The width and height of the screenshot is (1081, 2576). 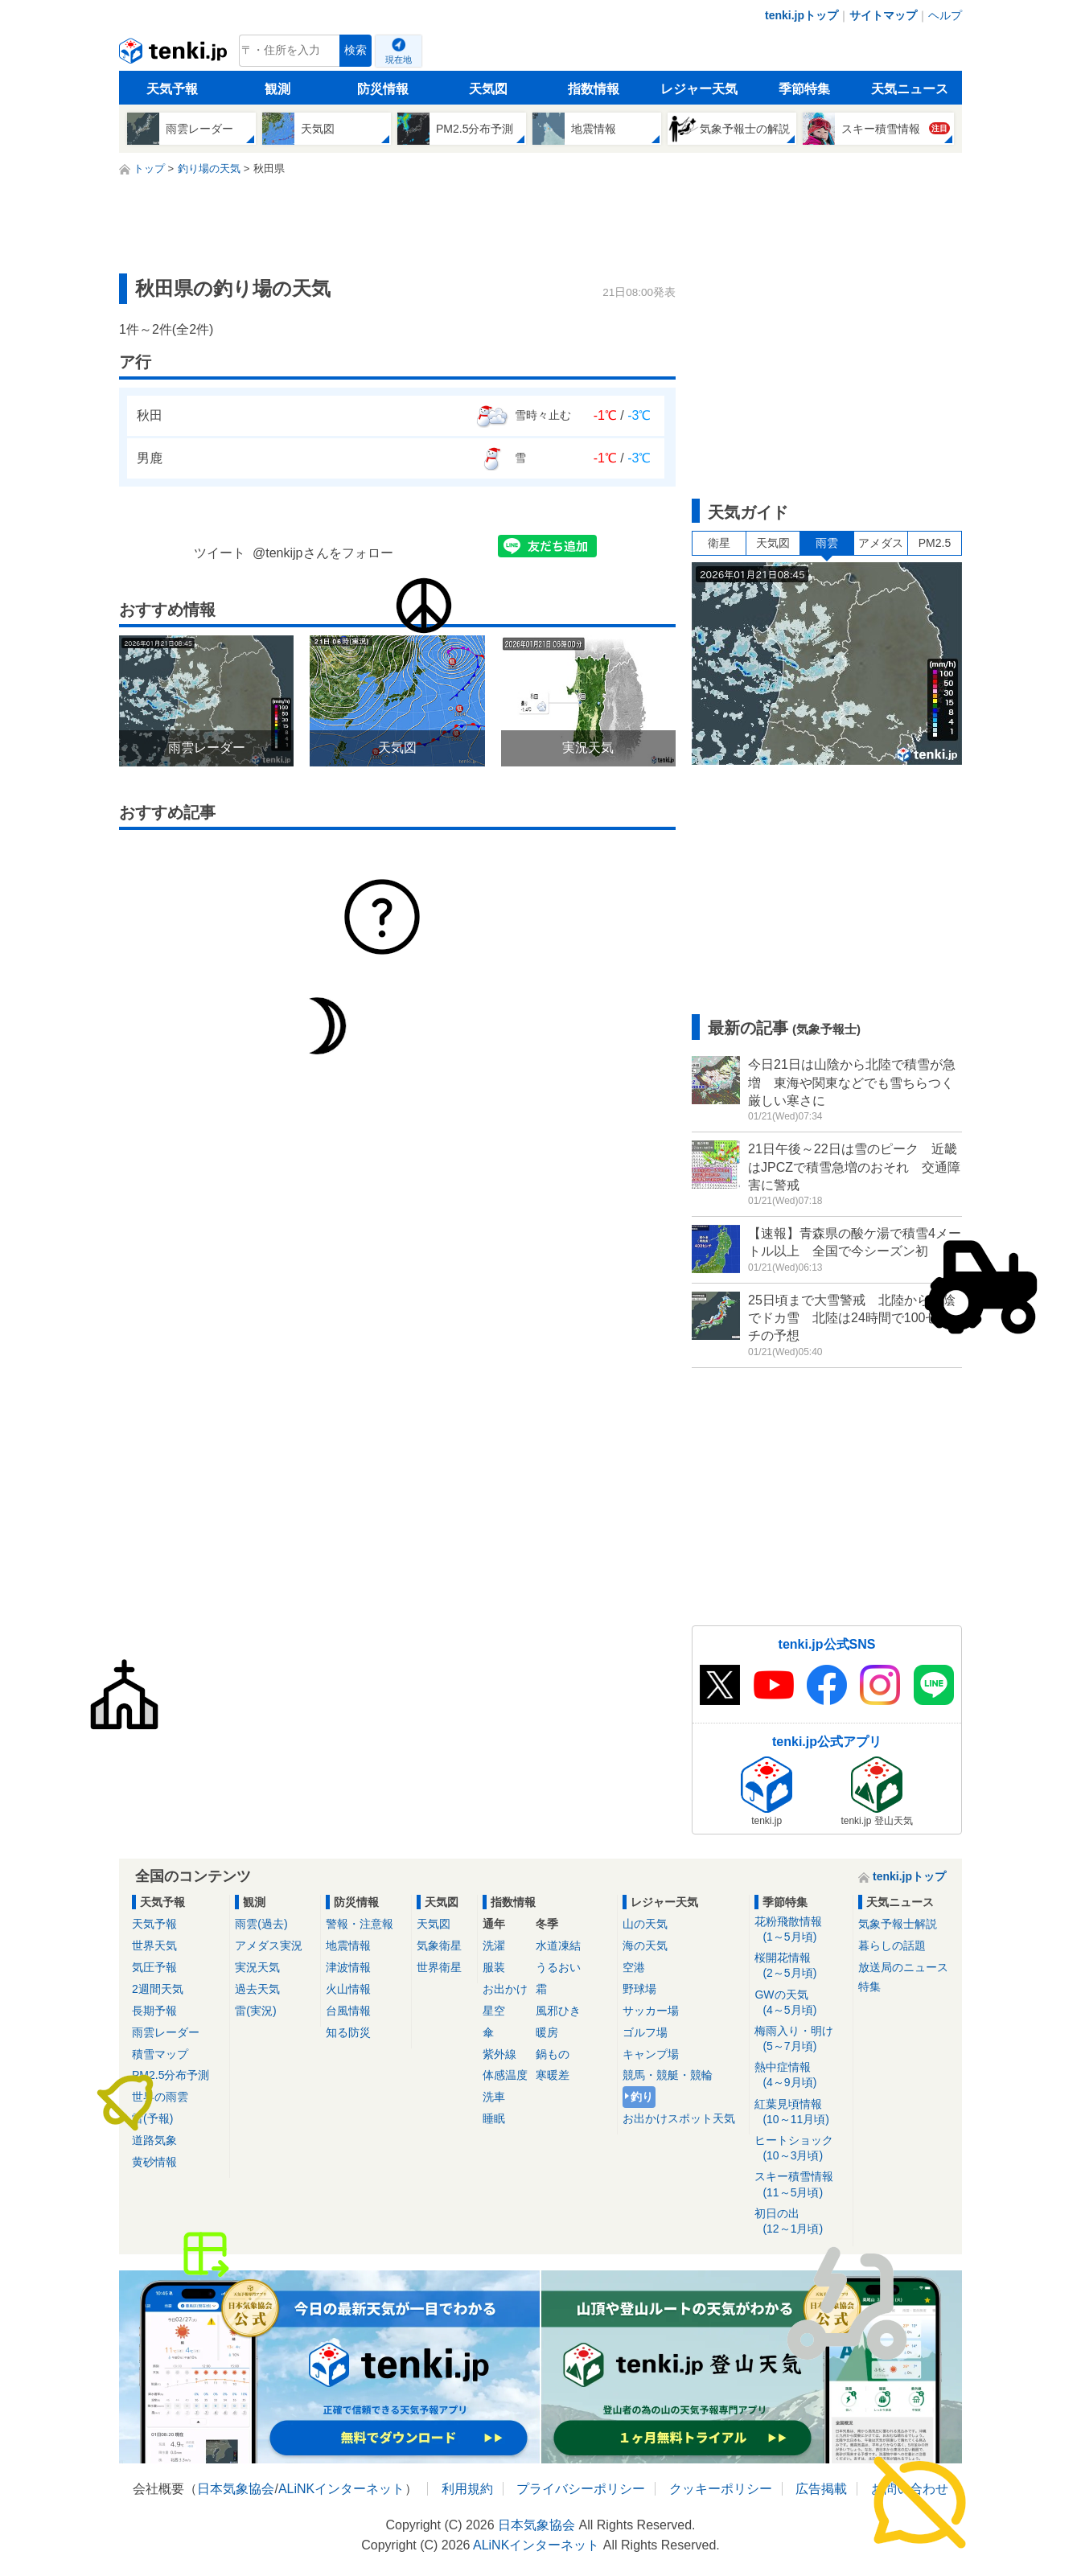 What do you see at coordinates (125, 2102) in the screenshot?
I see `active notification alert` at bounding box center [125, 2102].